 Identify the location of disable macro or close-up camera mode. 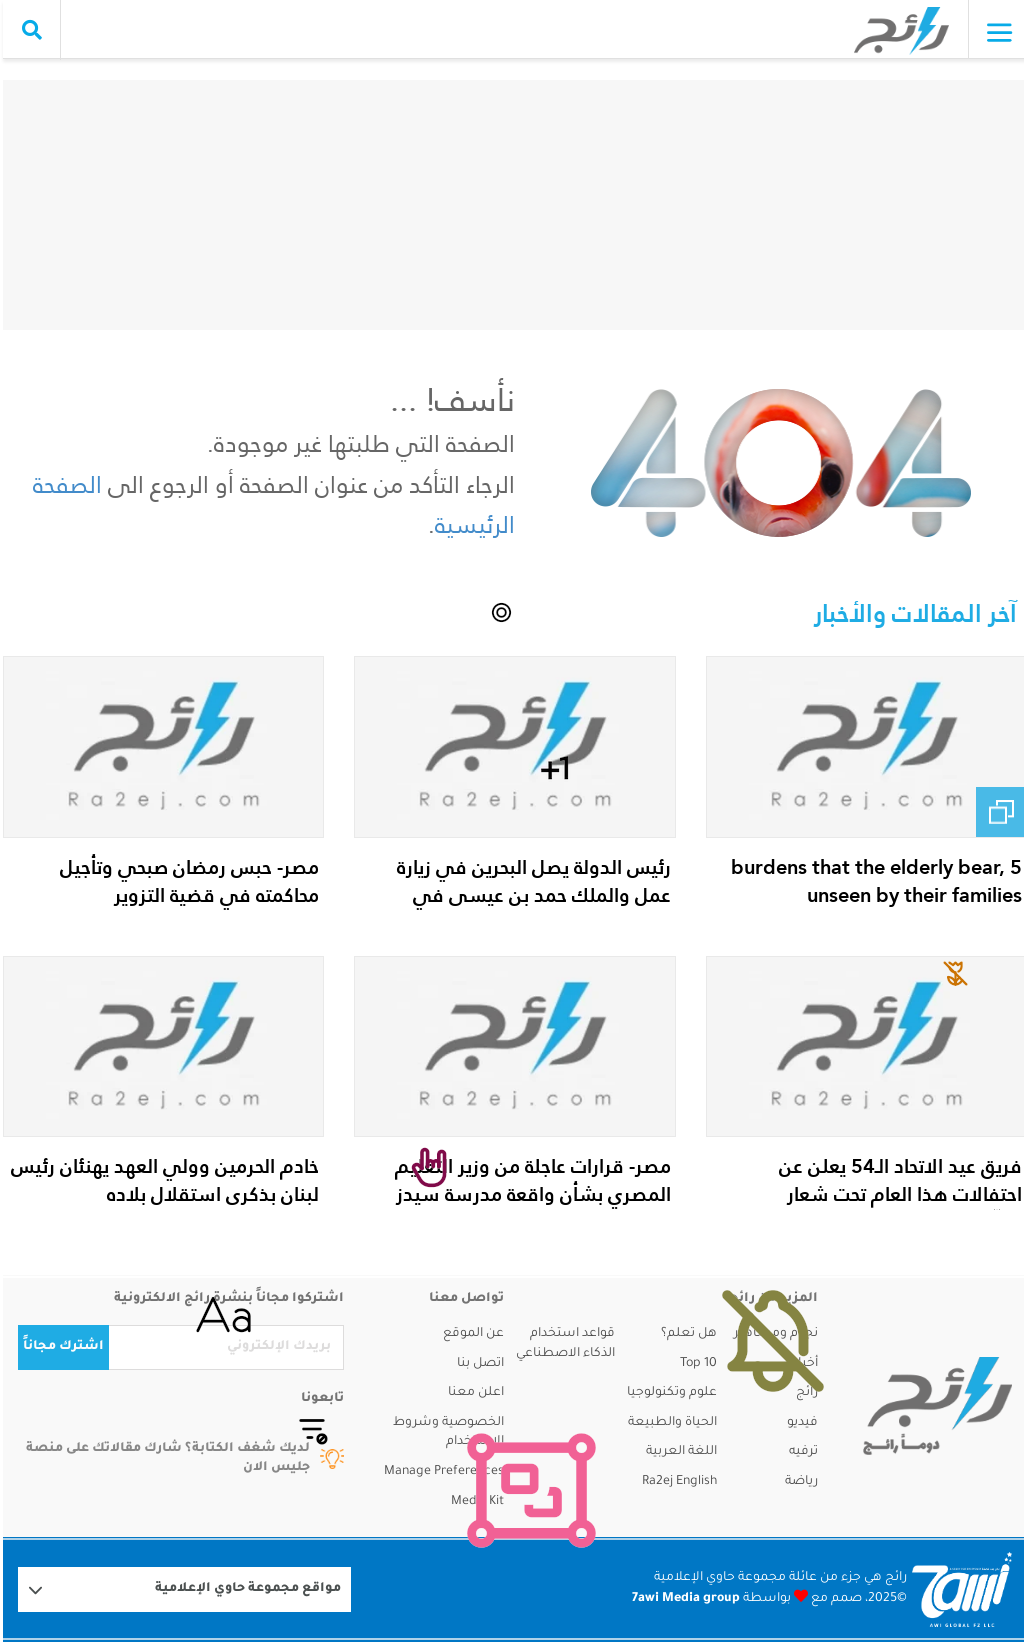
(955, 973).